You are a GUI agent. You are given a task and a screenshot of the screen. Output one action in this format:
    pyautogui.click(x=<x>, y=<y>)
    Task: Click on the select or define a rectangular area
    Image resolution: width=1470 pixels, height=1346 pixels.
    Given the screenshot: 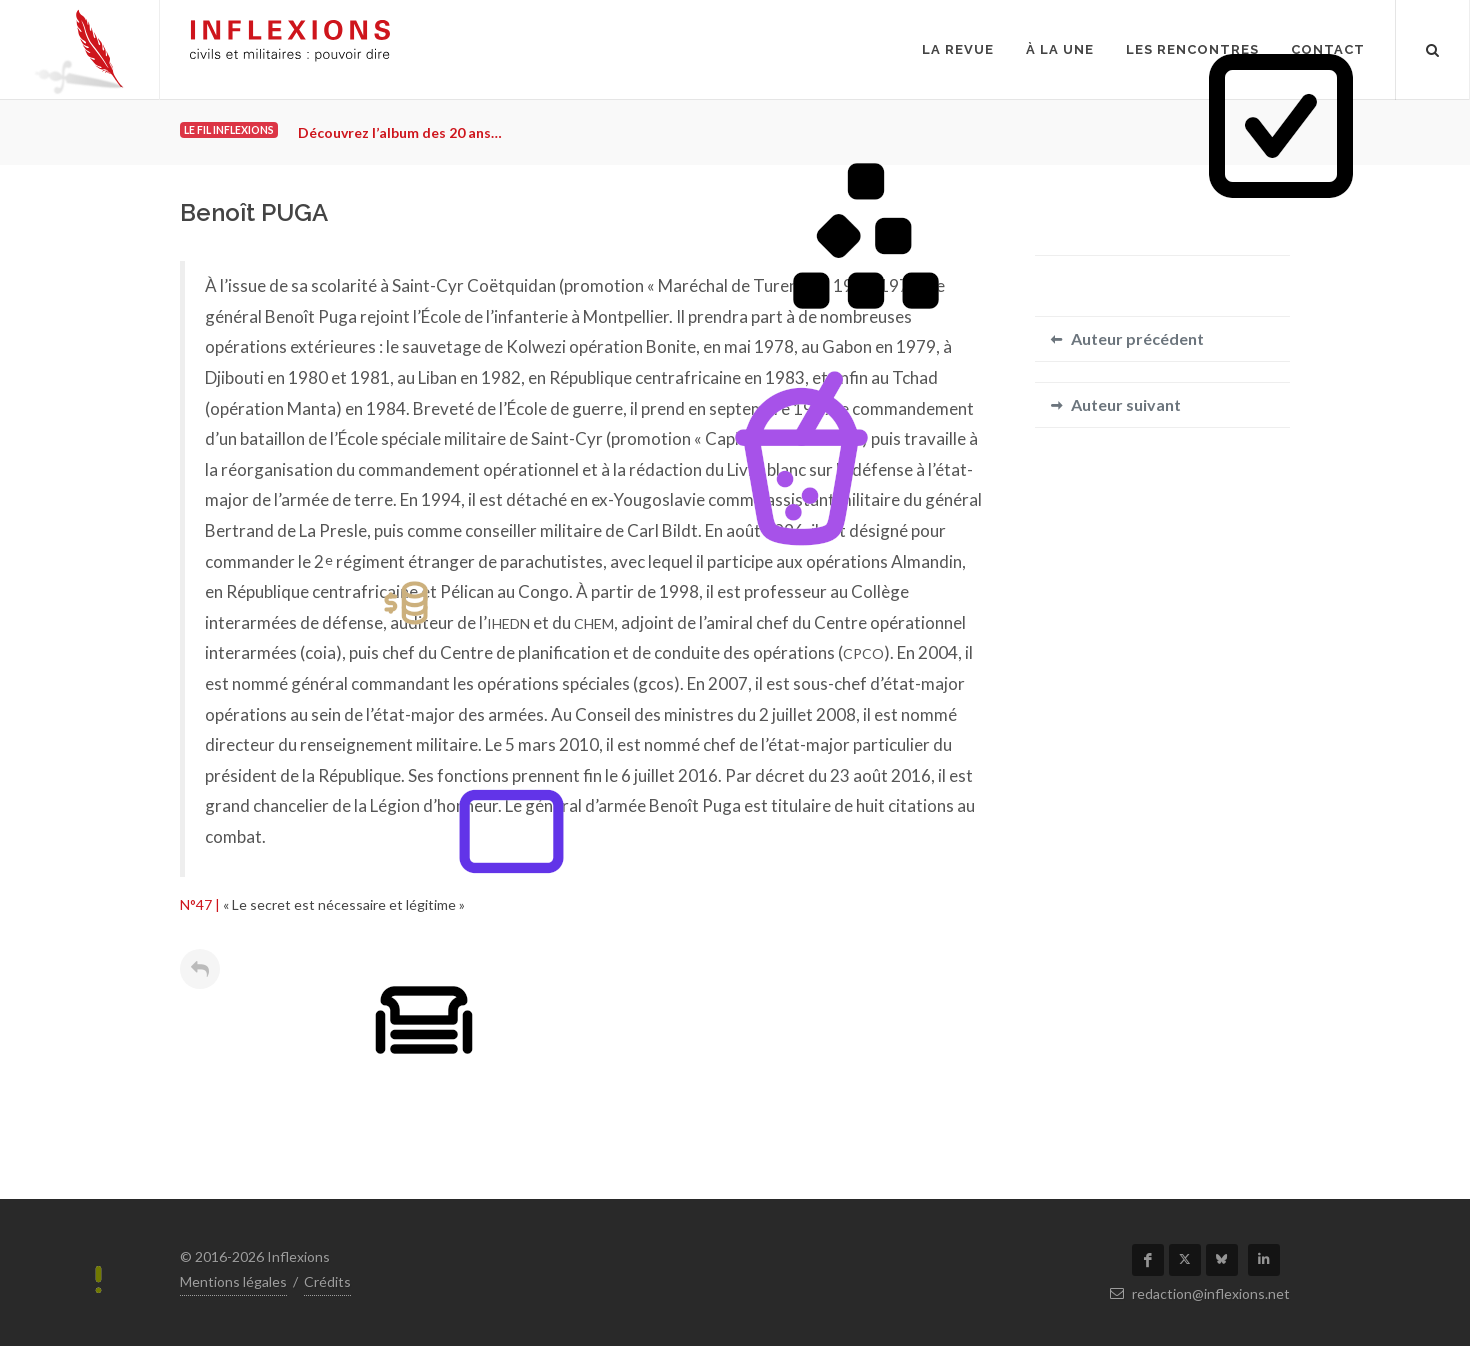 What is the action you would take?
    pyautogui.click(x=511, y=831)
    